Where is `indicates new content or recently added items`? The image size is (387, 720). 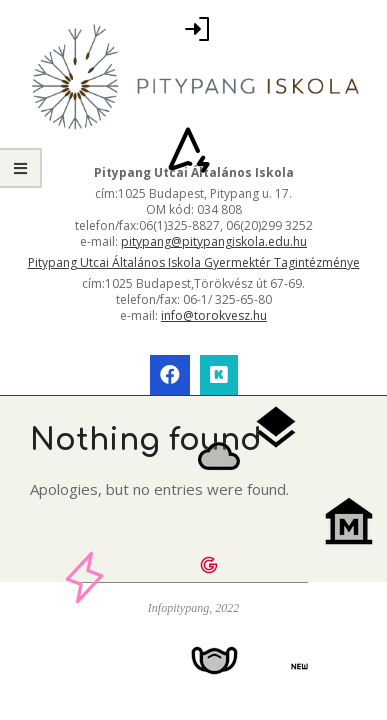 indicates new content or recently added items is located at coordinates (299, 666).